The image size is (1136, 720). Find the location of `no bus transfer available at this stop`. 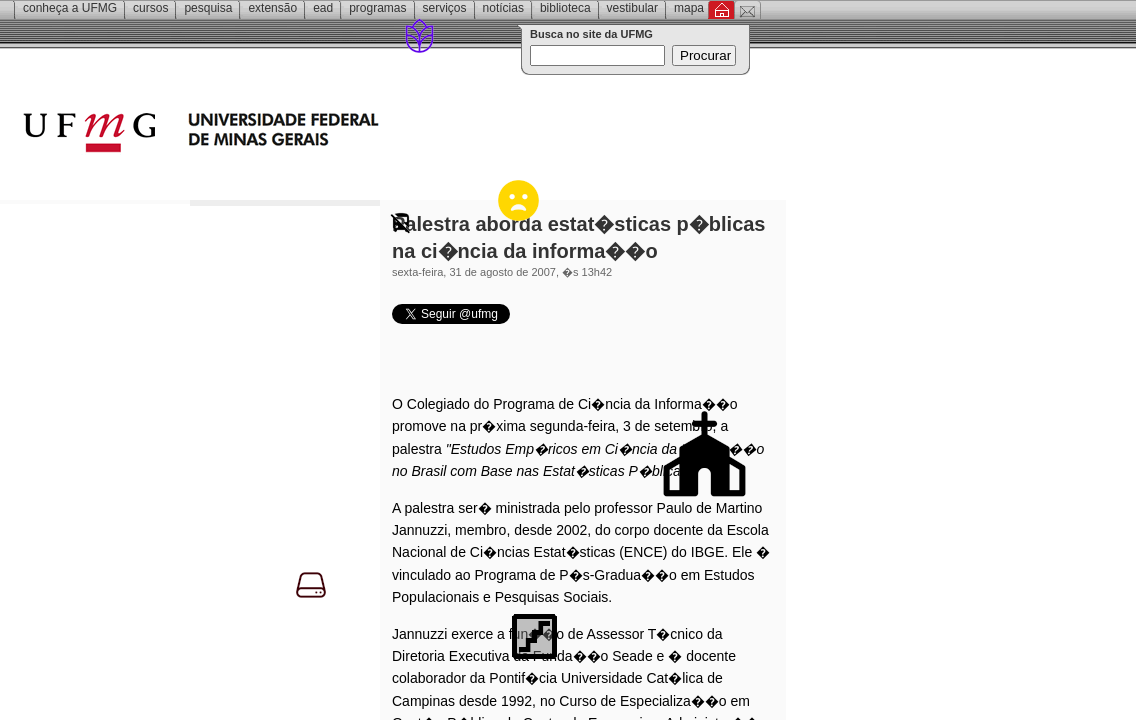

no bus transfer available at this stop is located at coordinates (401, 223).